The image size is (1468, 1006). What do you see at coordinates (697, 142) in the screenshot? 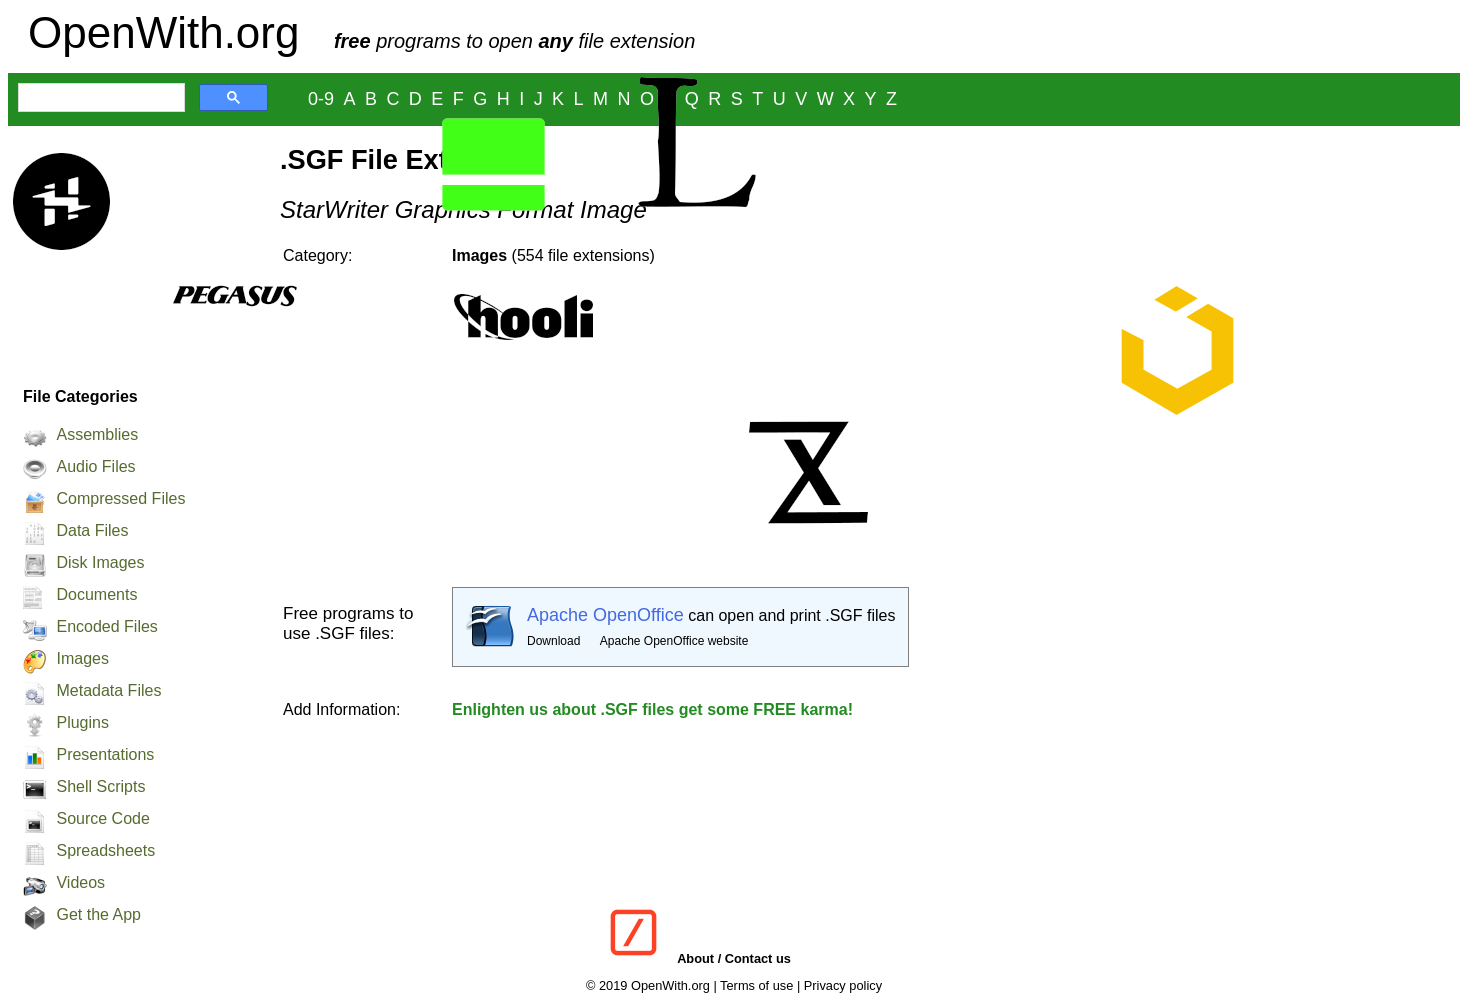
I see `lerna monorepo tool branding` at bounding box center [697, 142].